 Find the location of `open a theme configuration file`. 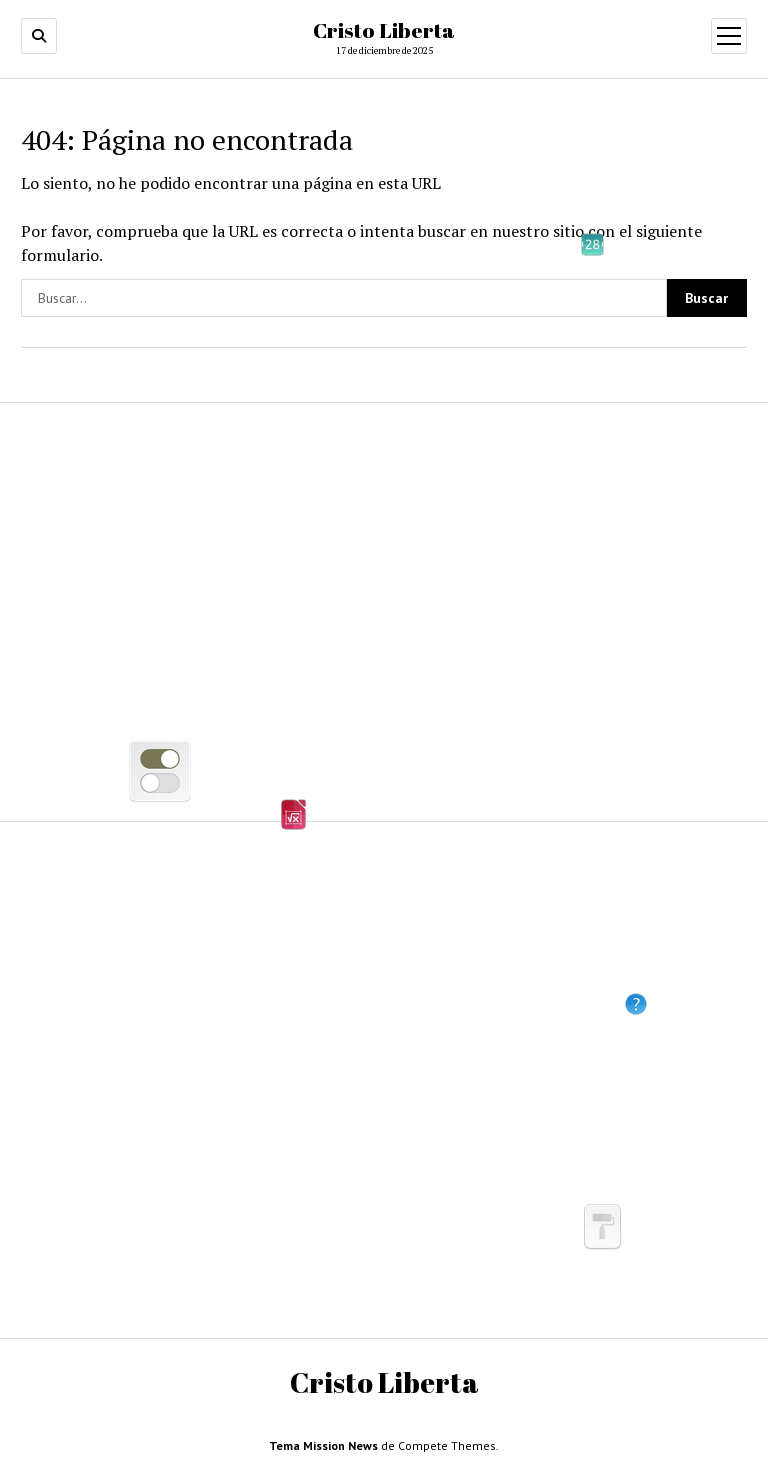

open a theme configuration file is located at coordinates (602, 1226).